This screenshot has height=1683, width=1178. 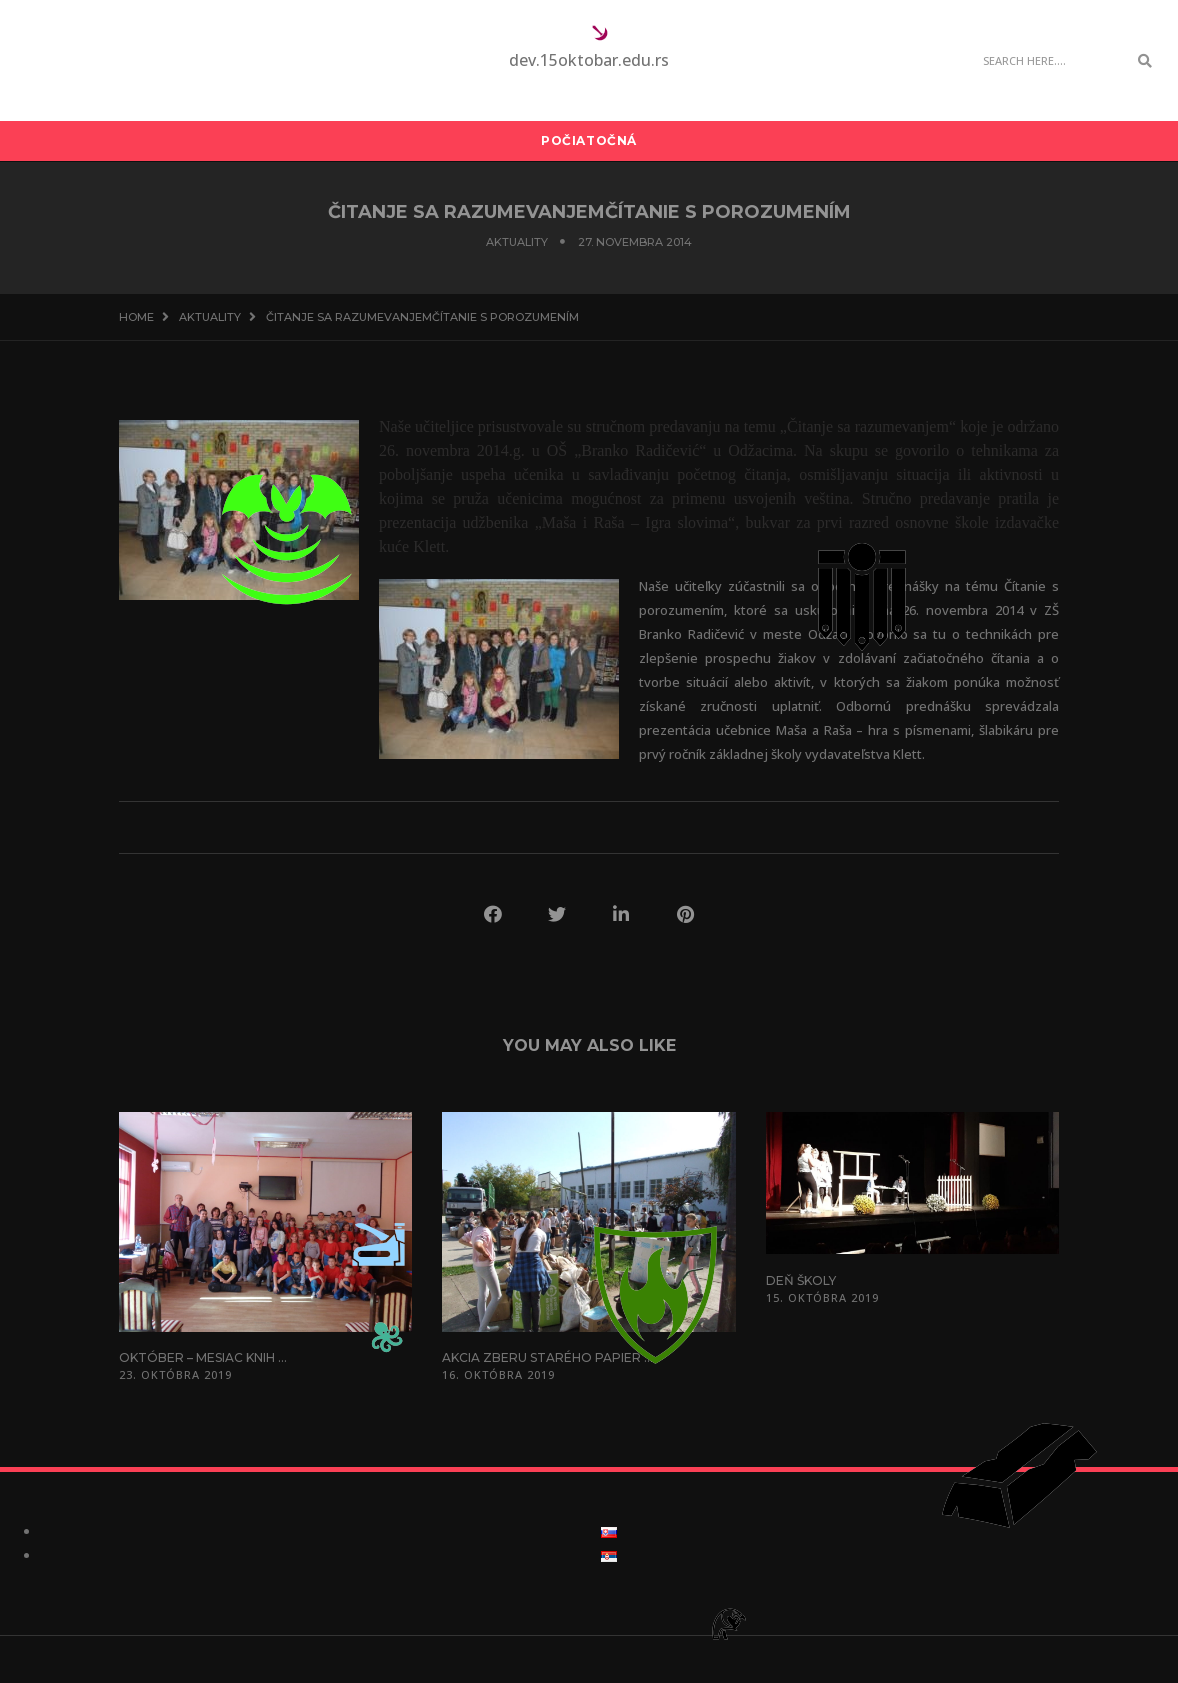 I want to click on select ancient roman armor piece, so click(x=862, y=597).